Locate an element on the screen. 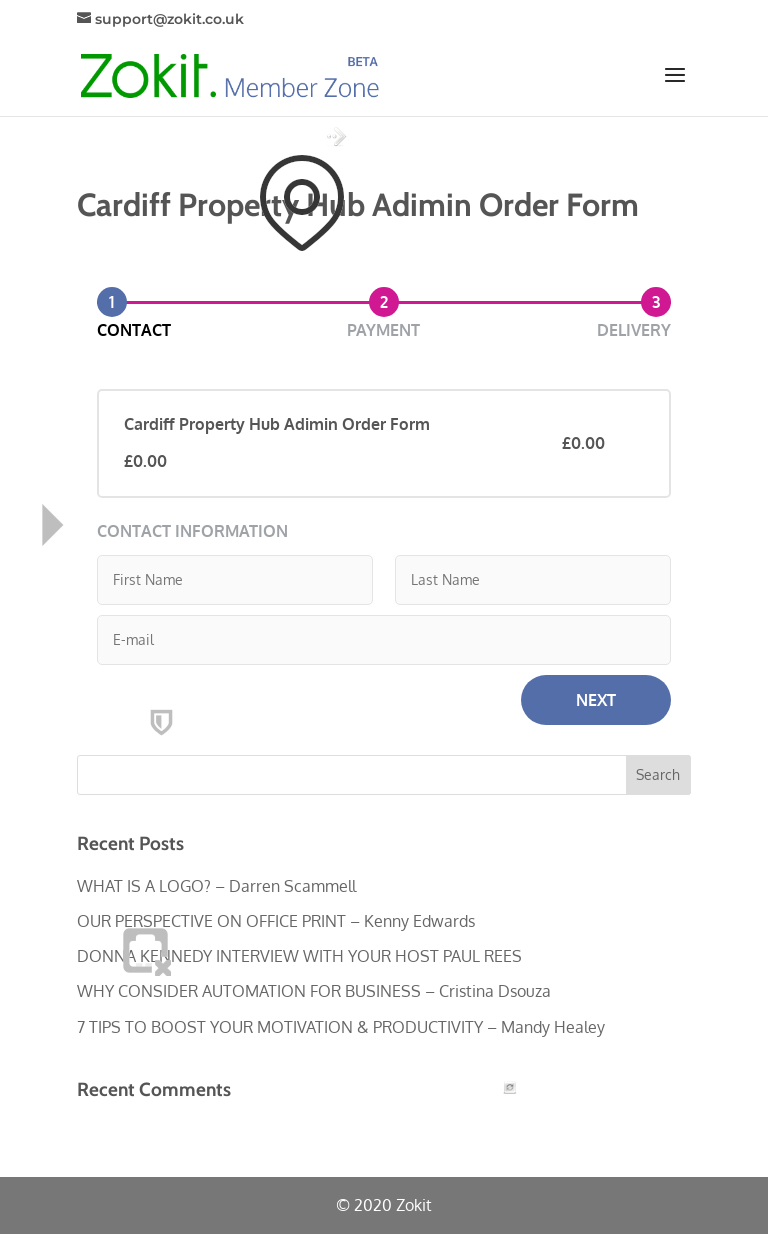  navigate to the next item or screen is located at coordinates (51, 525).